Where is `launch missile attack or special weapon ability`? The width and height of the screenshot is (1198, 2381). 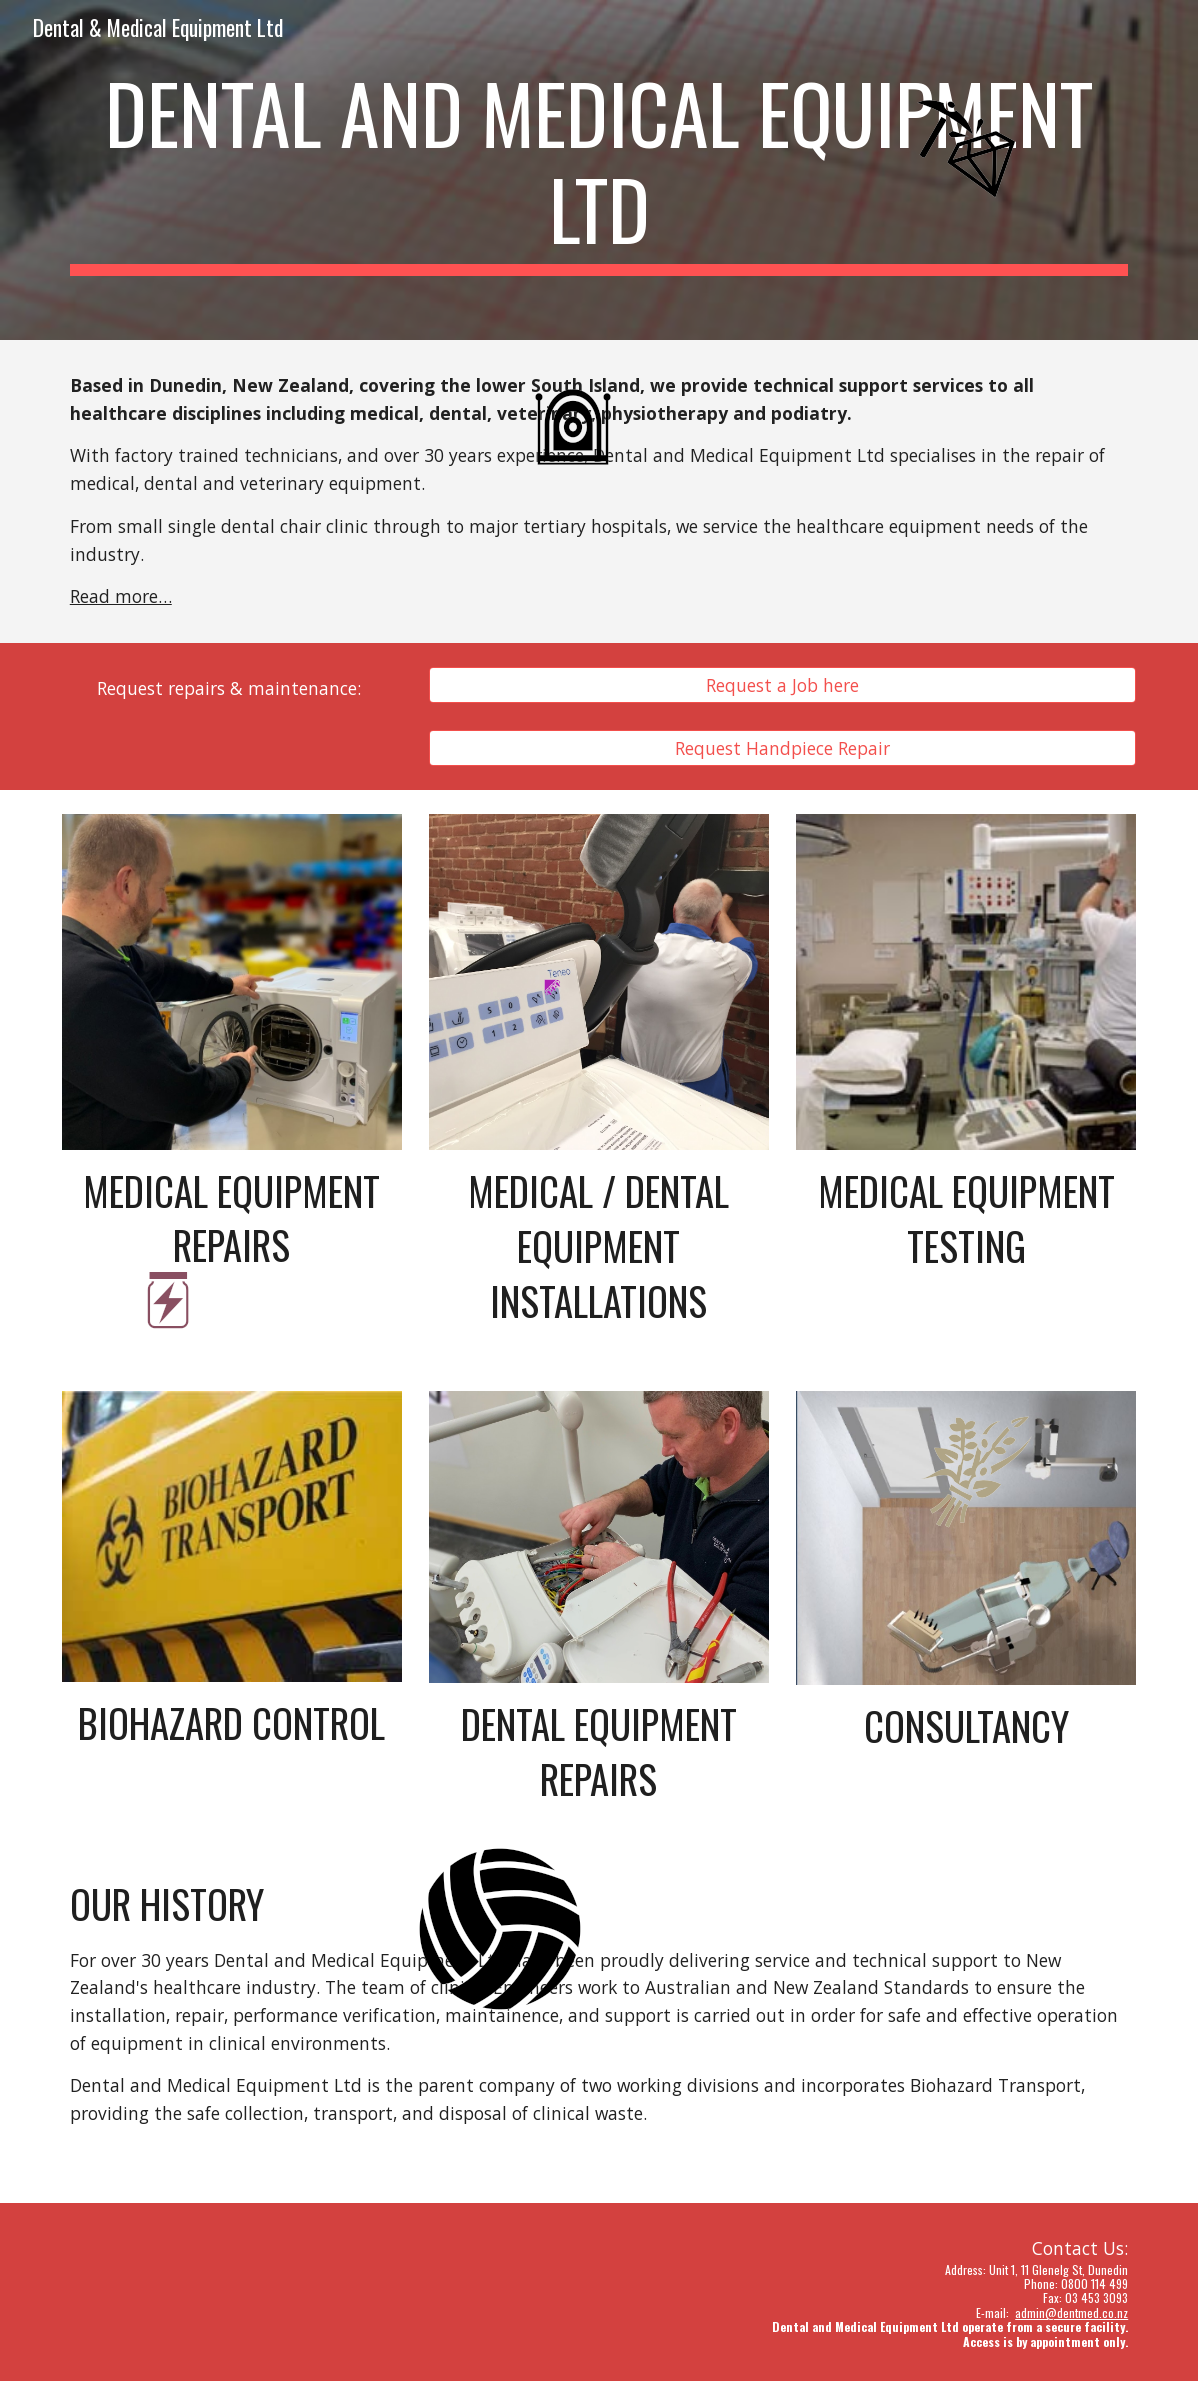 launch missile attack or special weapon ability is located at coordinates (552, 987).